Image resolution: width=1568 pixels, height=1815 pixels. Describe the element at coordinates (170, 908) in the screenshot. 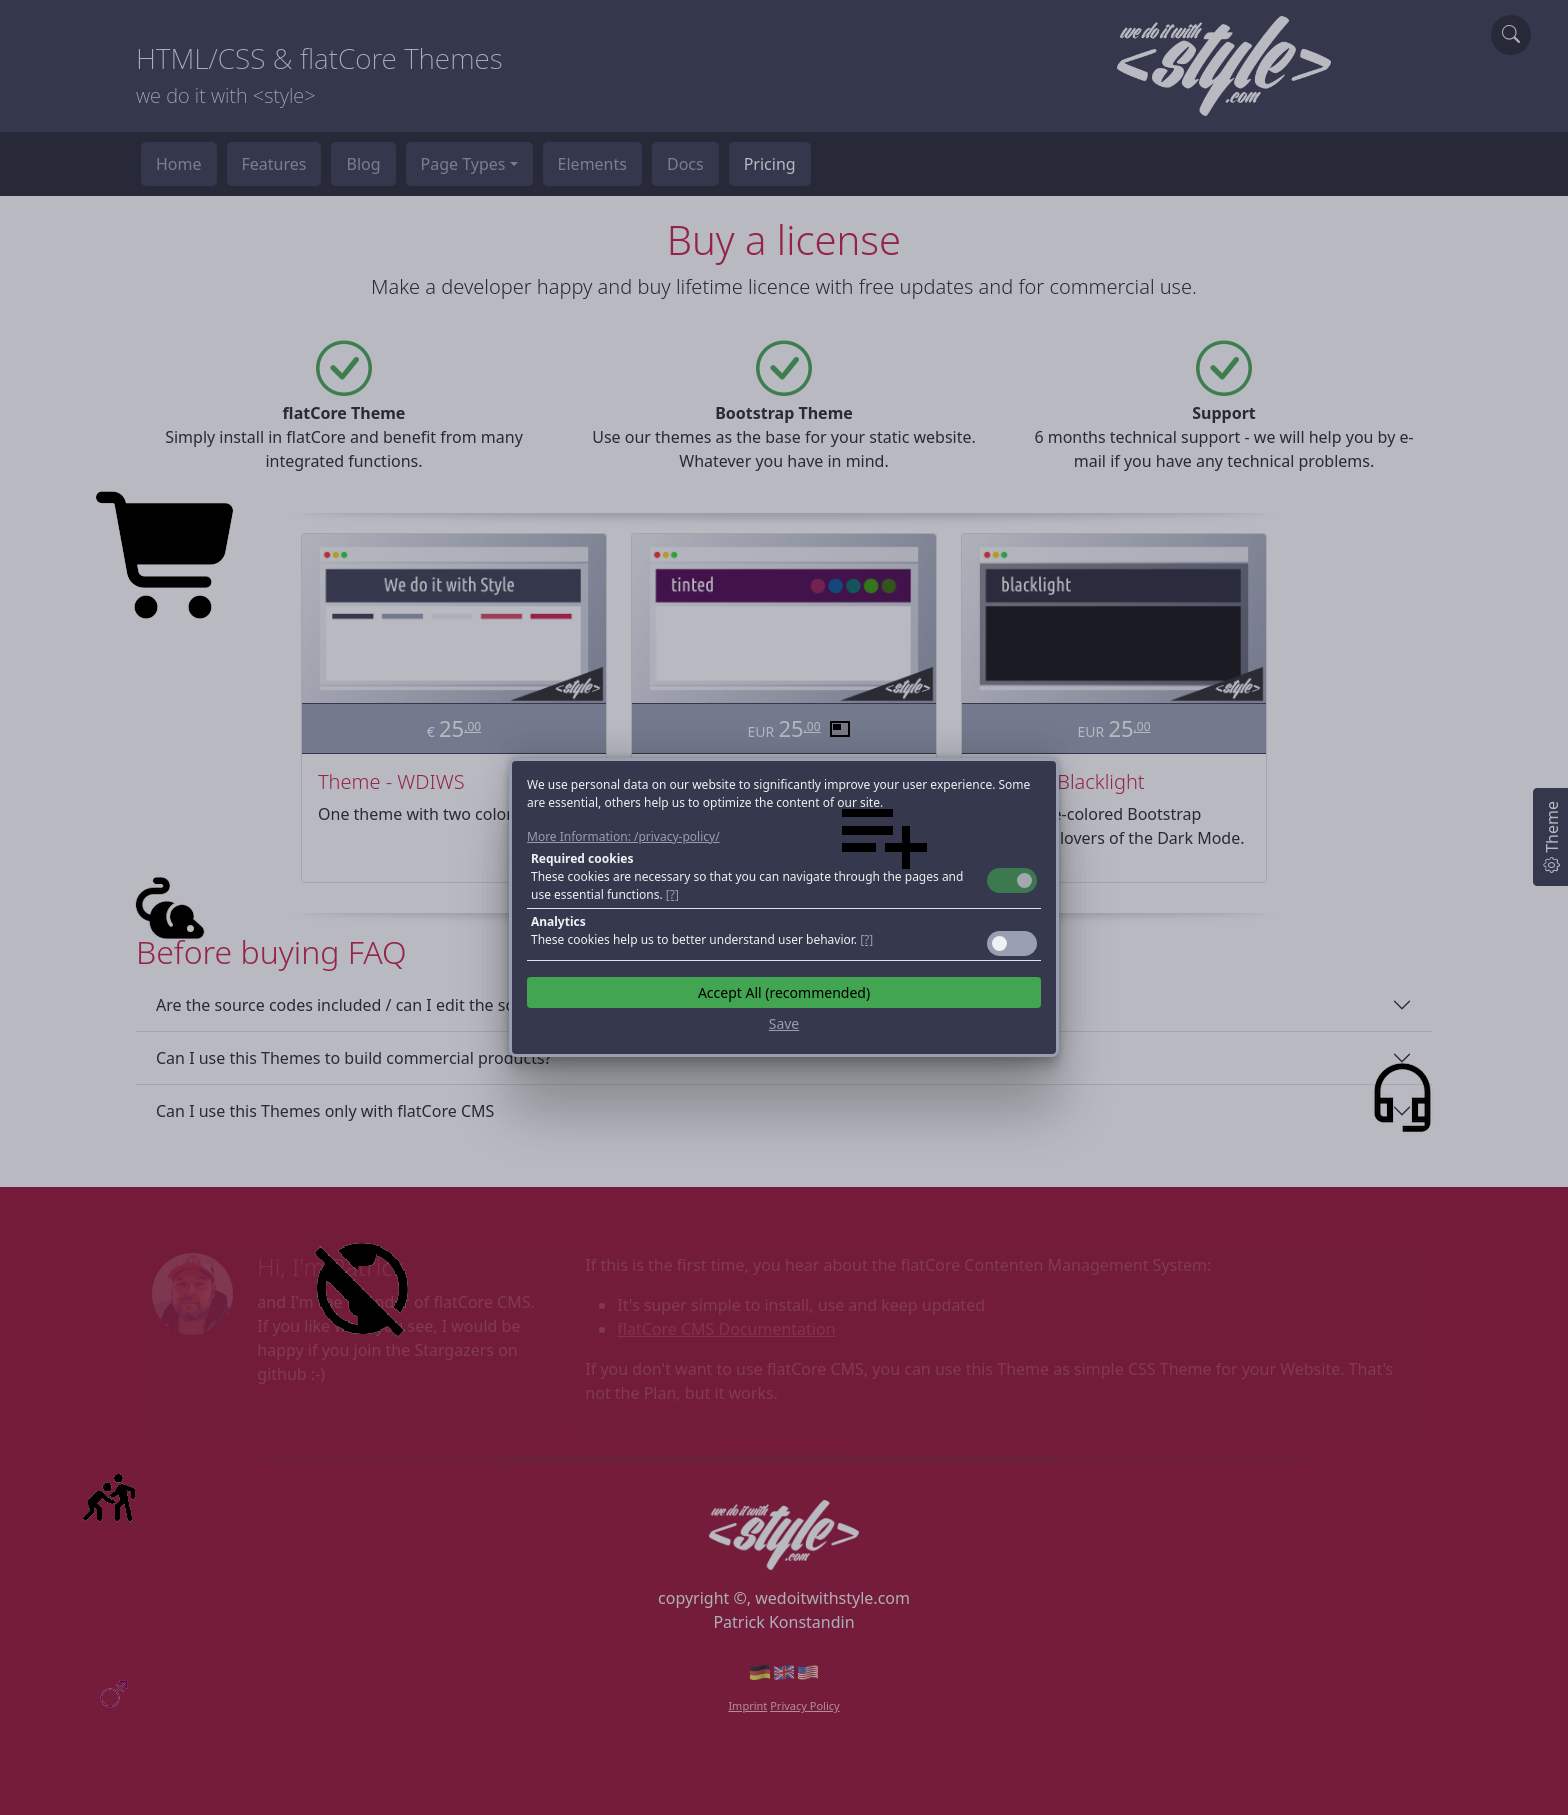

I see `request pest control services for rodents` at that location.